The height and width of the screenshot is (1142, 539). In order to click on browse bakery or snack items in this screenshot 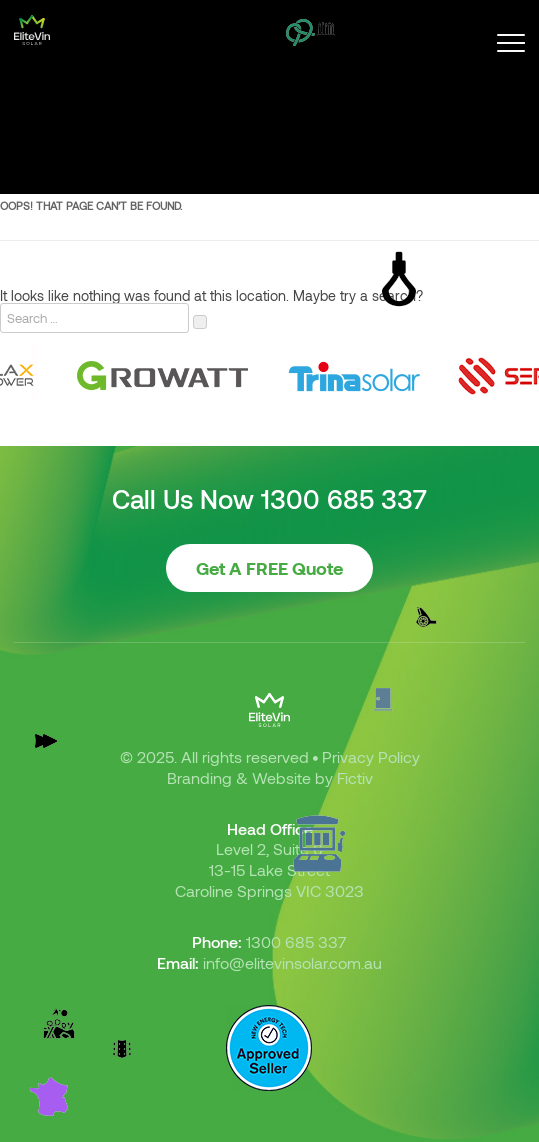, I will do `click(300, 32)`.